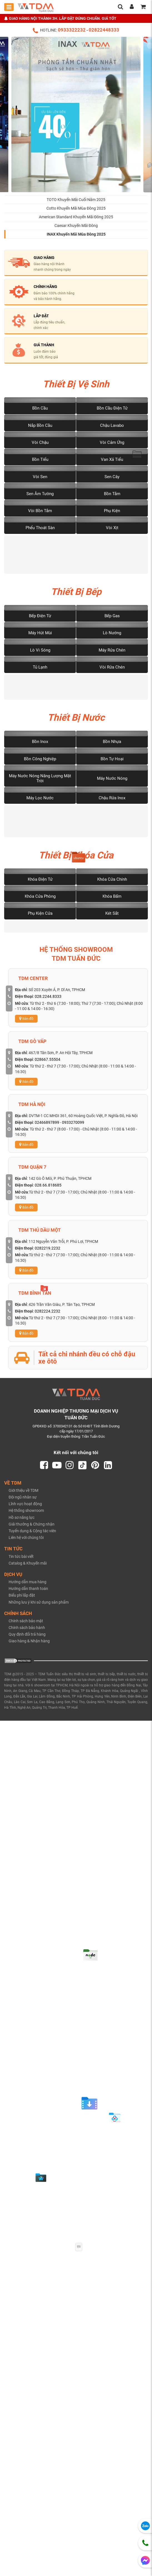  Describe the element at coordinates (79, 2247) in the screenshot. I see `a microdvd subtitle file` at that location.